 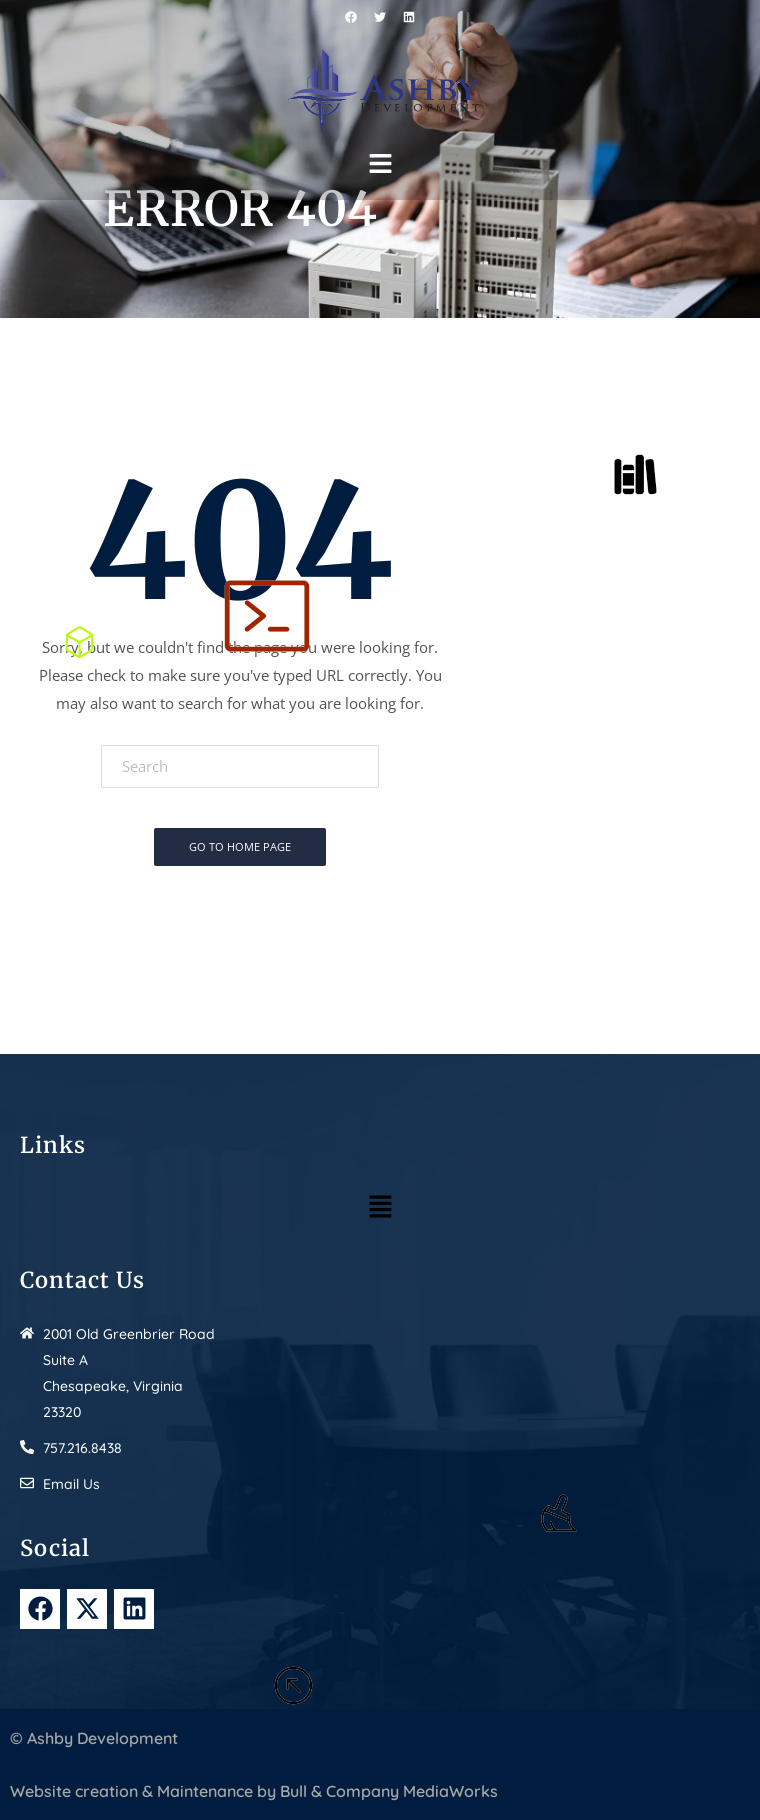 What do you see at coordinates (293, 1685) in the screenshot?
I see `navigate back to previous screen` at bounding box center [293, 1685].